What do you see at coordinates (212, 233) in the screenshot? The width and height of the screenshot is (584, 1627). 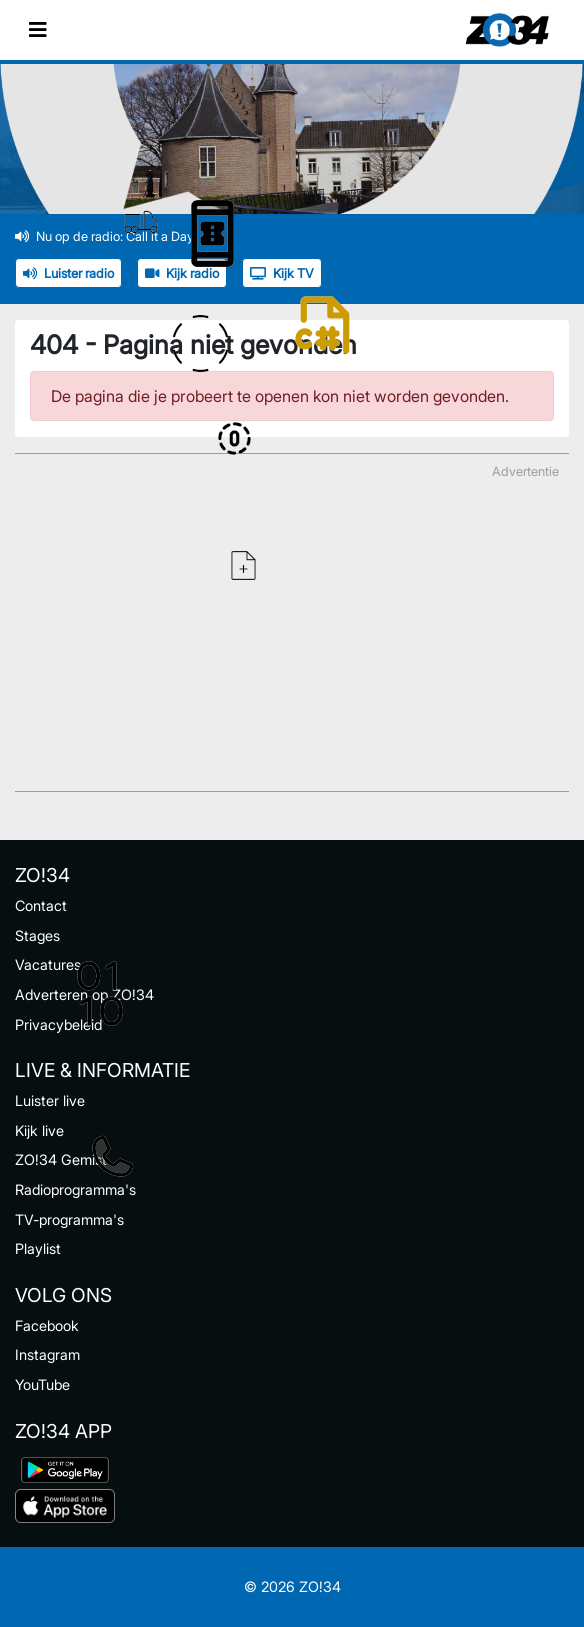 I see `book a ticket or reservation online` at bounding box center [212, 233].